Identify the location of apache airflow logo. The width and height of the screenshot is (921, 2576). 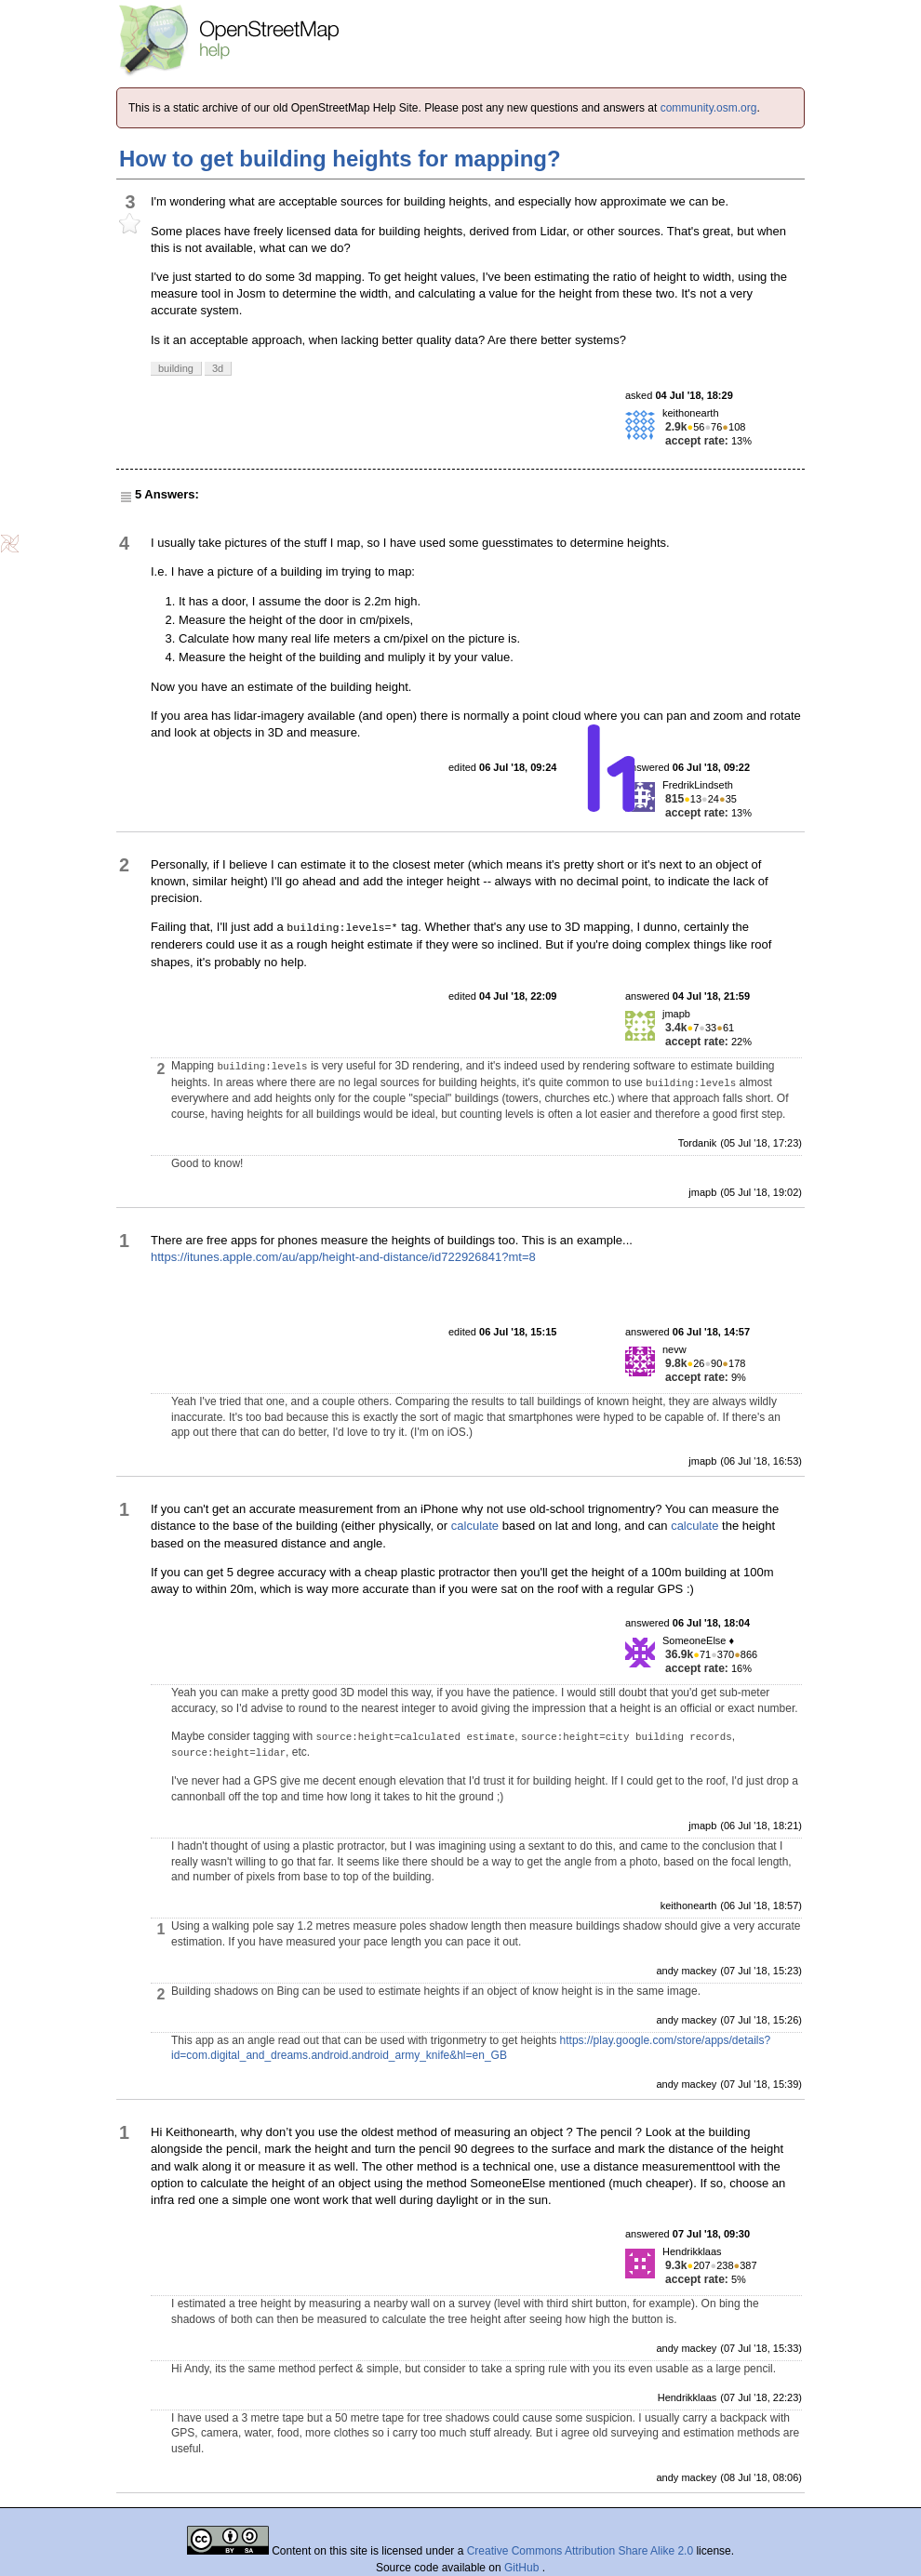
(9, 543).